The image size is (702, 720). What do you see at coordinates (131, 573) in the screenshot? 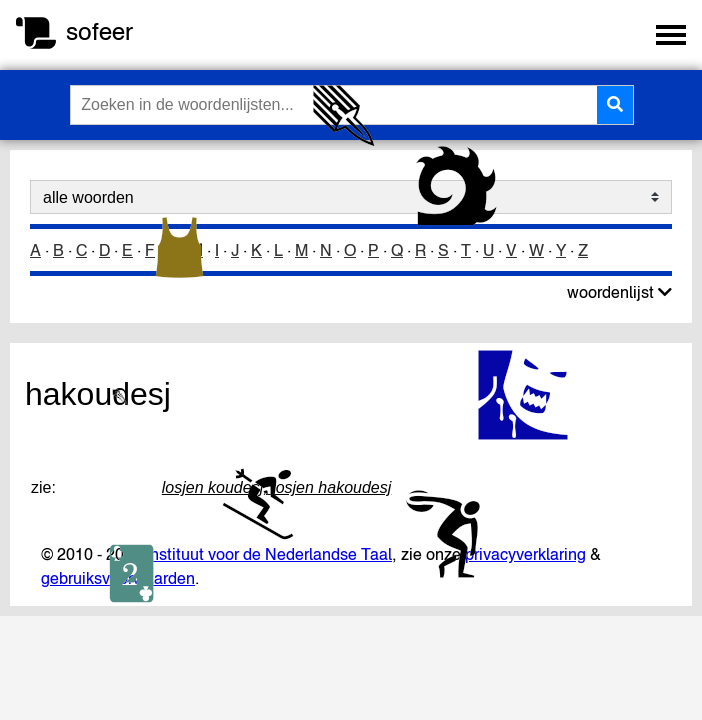
I see `two of clubs playing card` at bounding box center [131, 573].